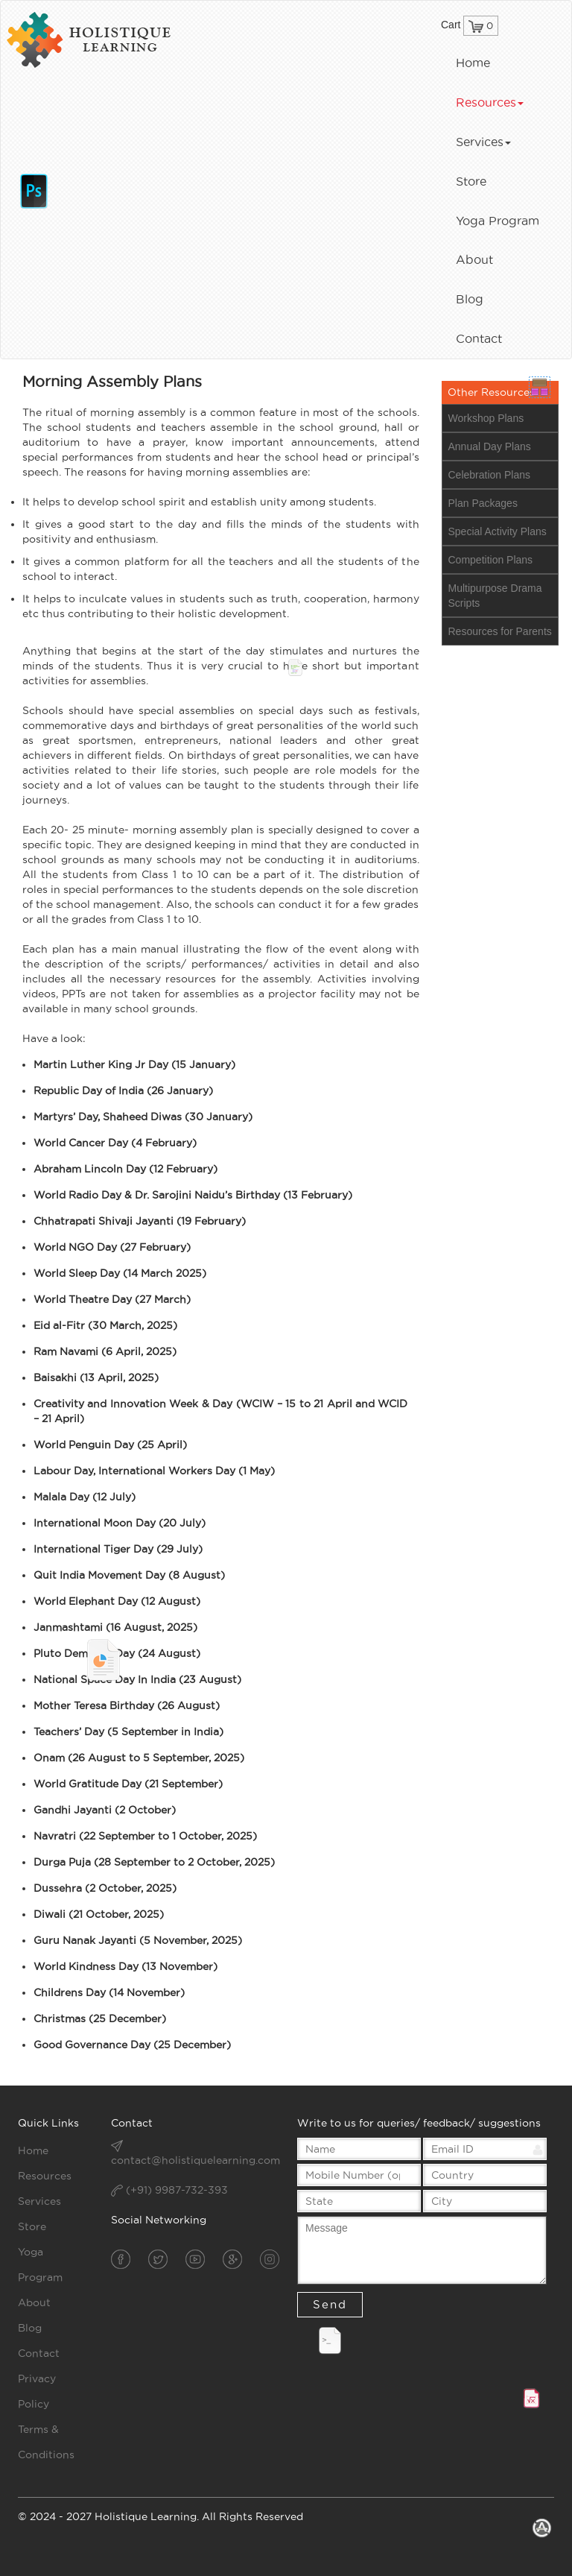 The width and height of the screenshot is (572, 2576). Describe the element at coordinates (330, 2340) in the screenshot. I see `a shell script or bash file` at that location.